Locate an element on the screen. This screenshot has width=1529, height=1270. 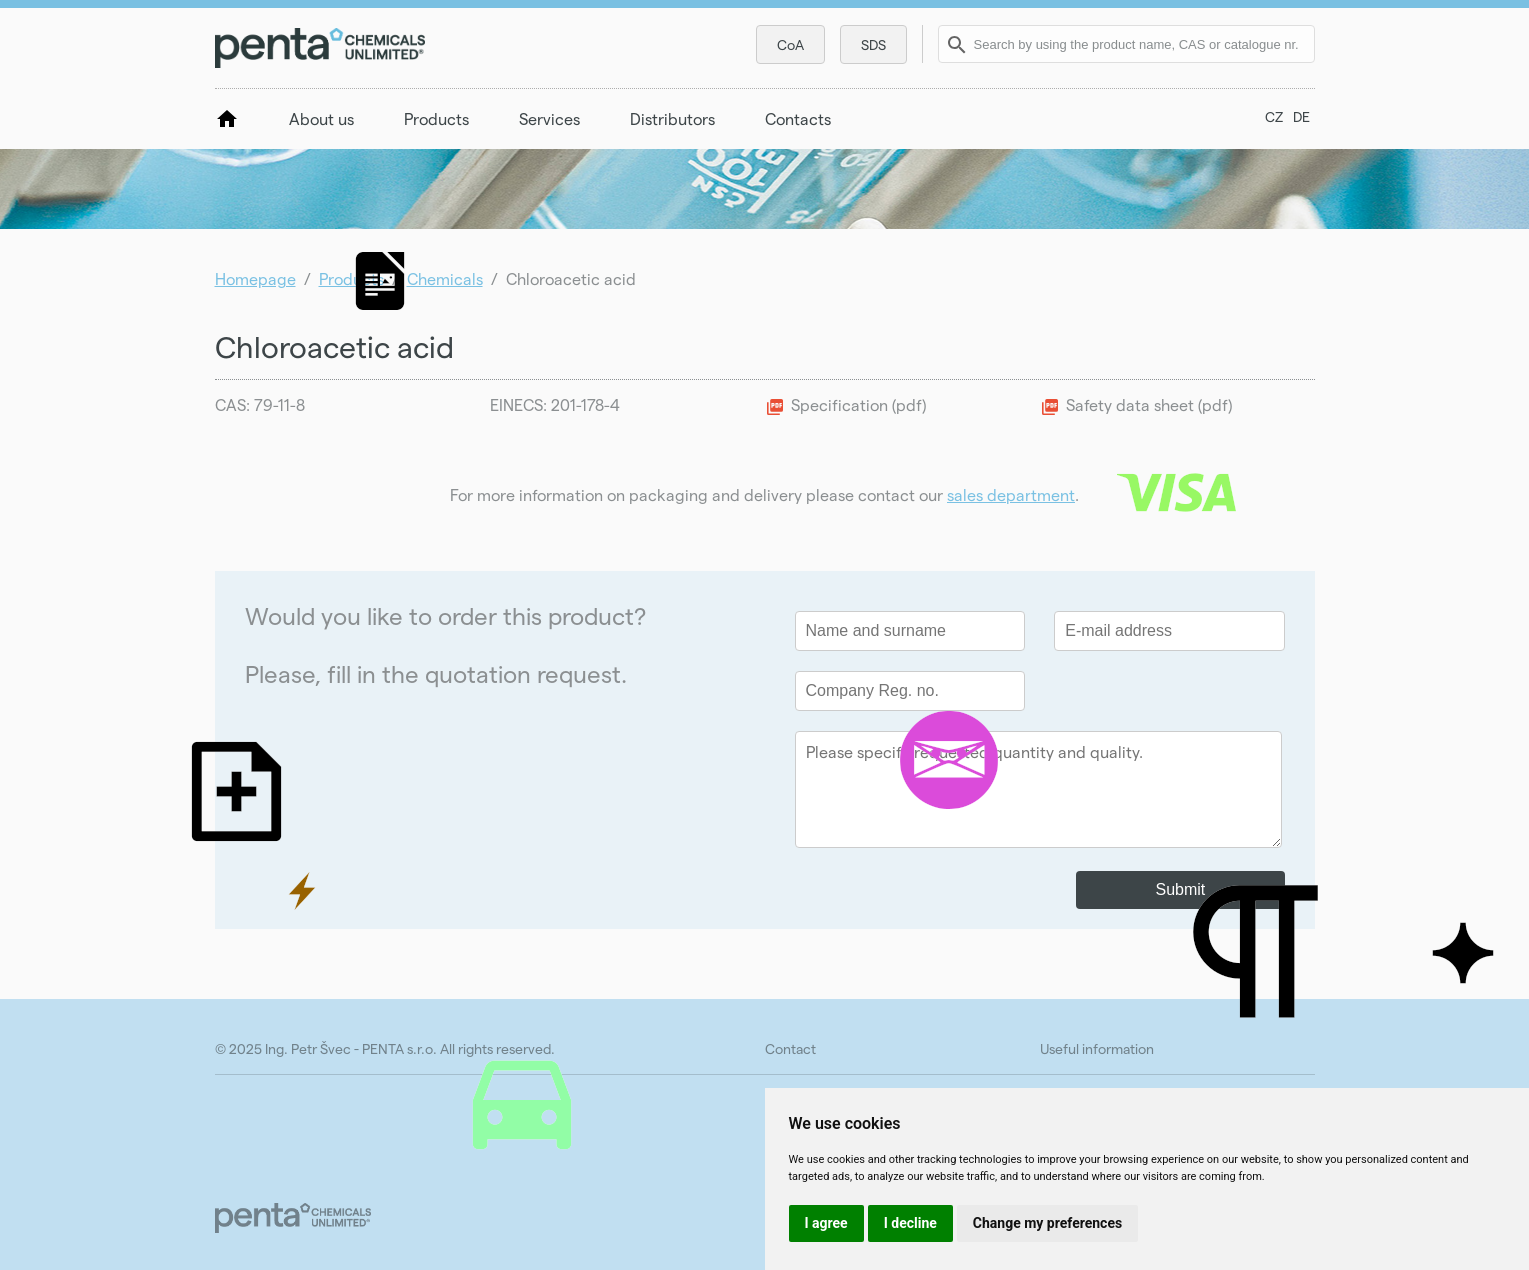
insert a paragraph break is located at coordinates (1255, 947).